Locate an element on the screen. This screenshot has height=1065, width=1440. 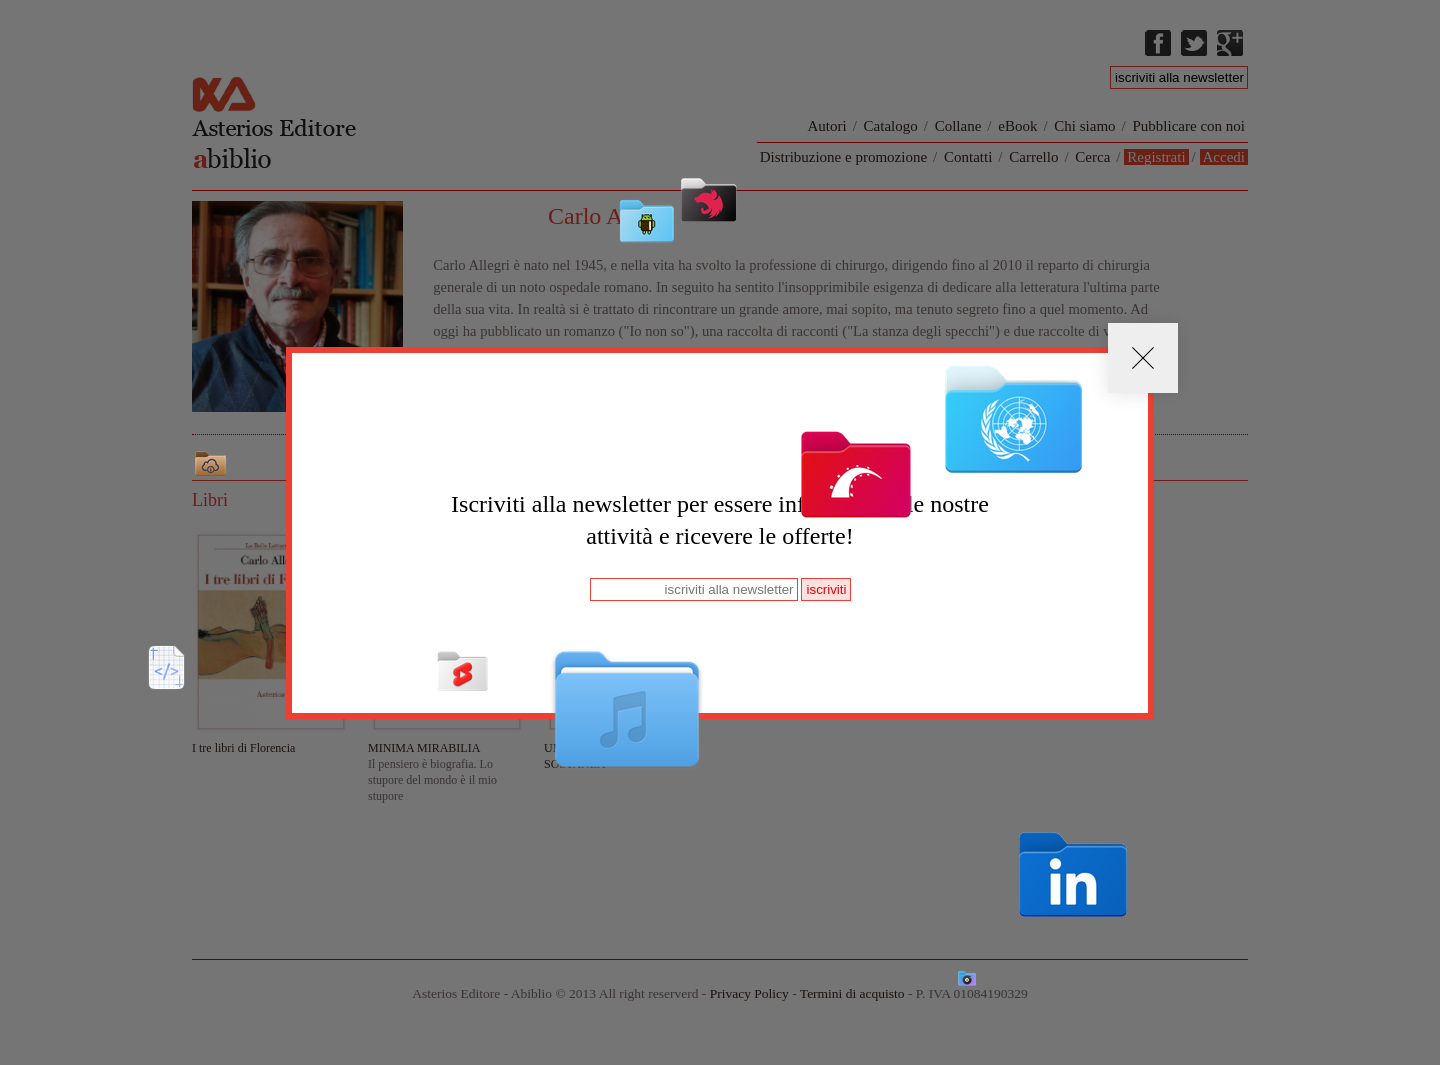
open folder containing linkedin-related files is located at coordinates (1072, 877).